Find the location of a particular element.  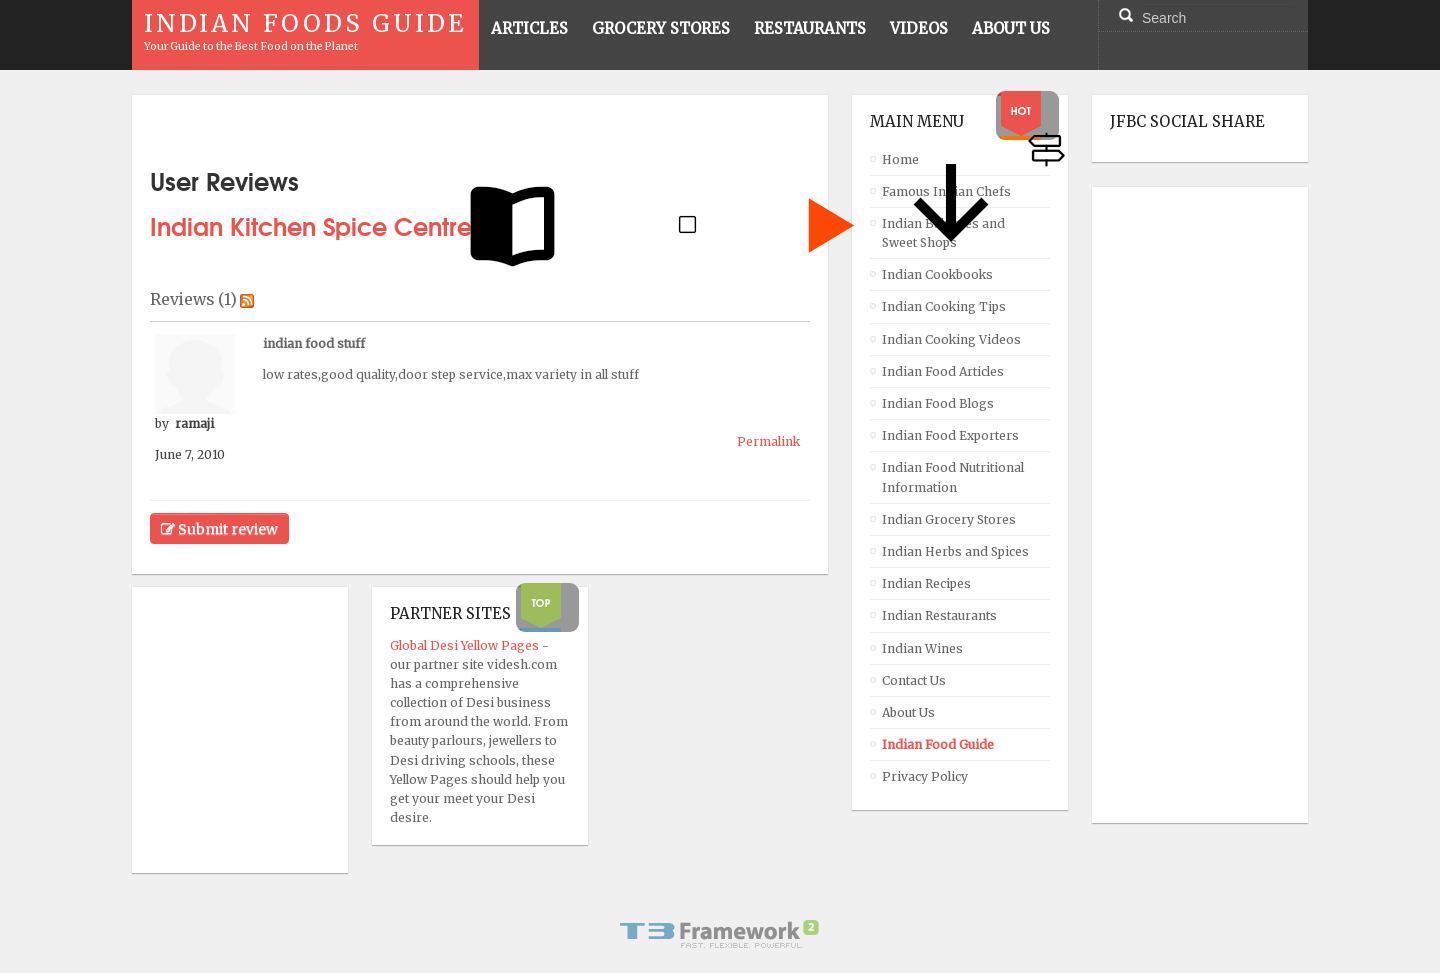

navigate to directions or wayfinding options is located at coordinates (1046, 149).